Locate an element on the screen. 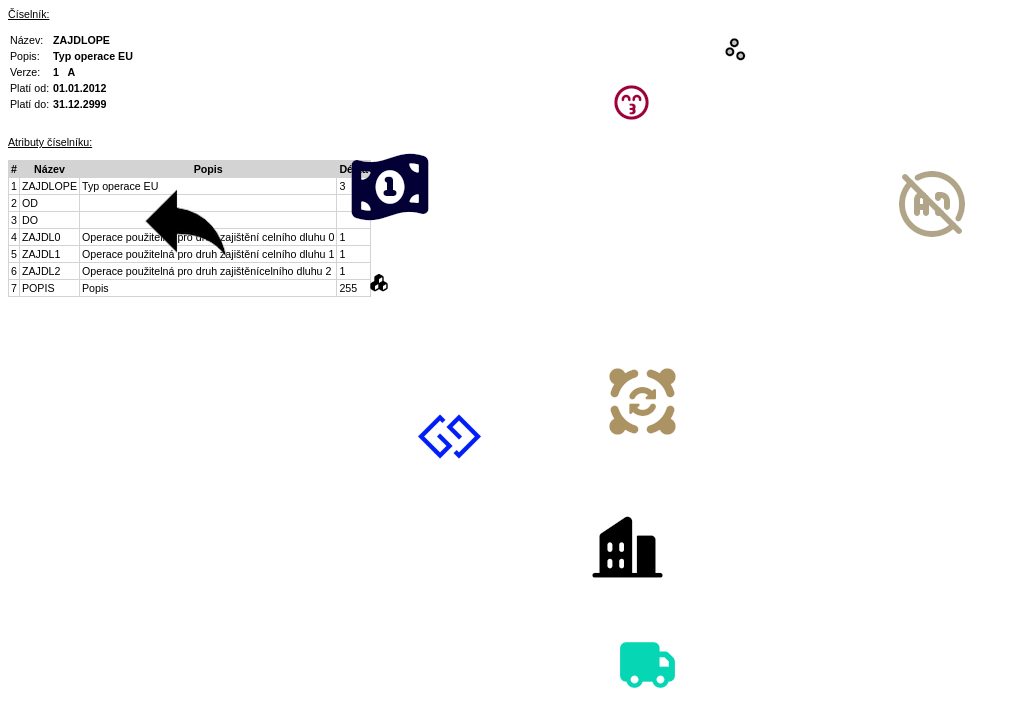 The image size is (1024, 720). gg gaming platform logo is located at coordinates (449, 436).